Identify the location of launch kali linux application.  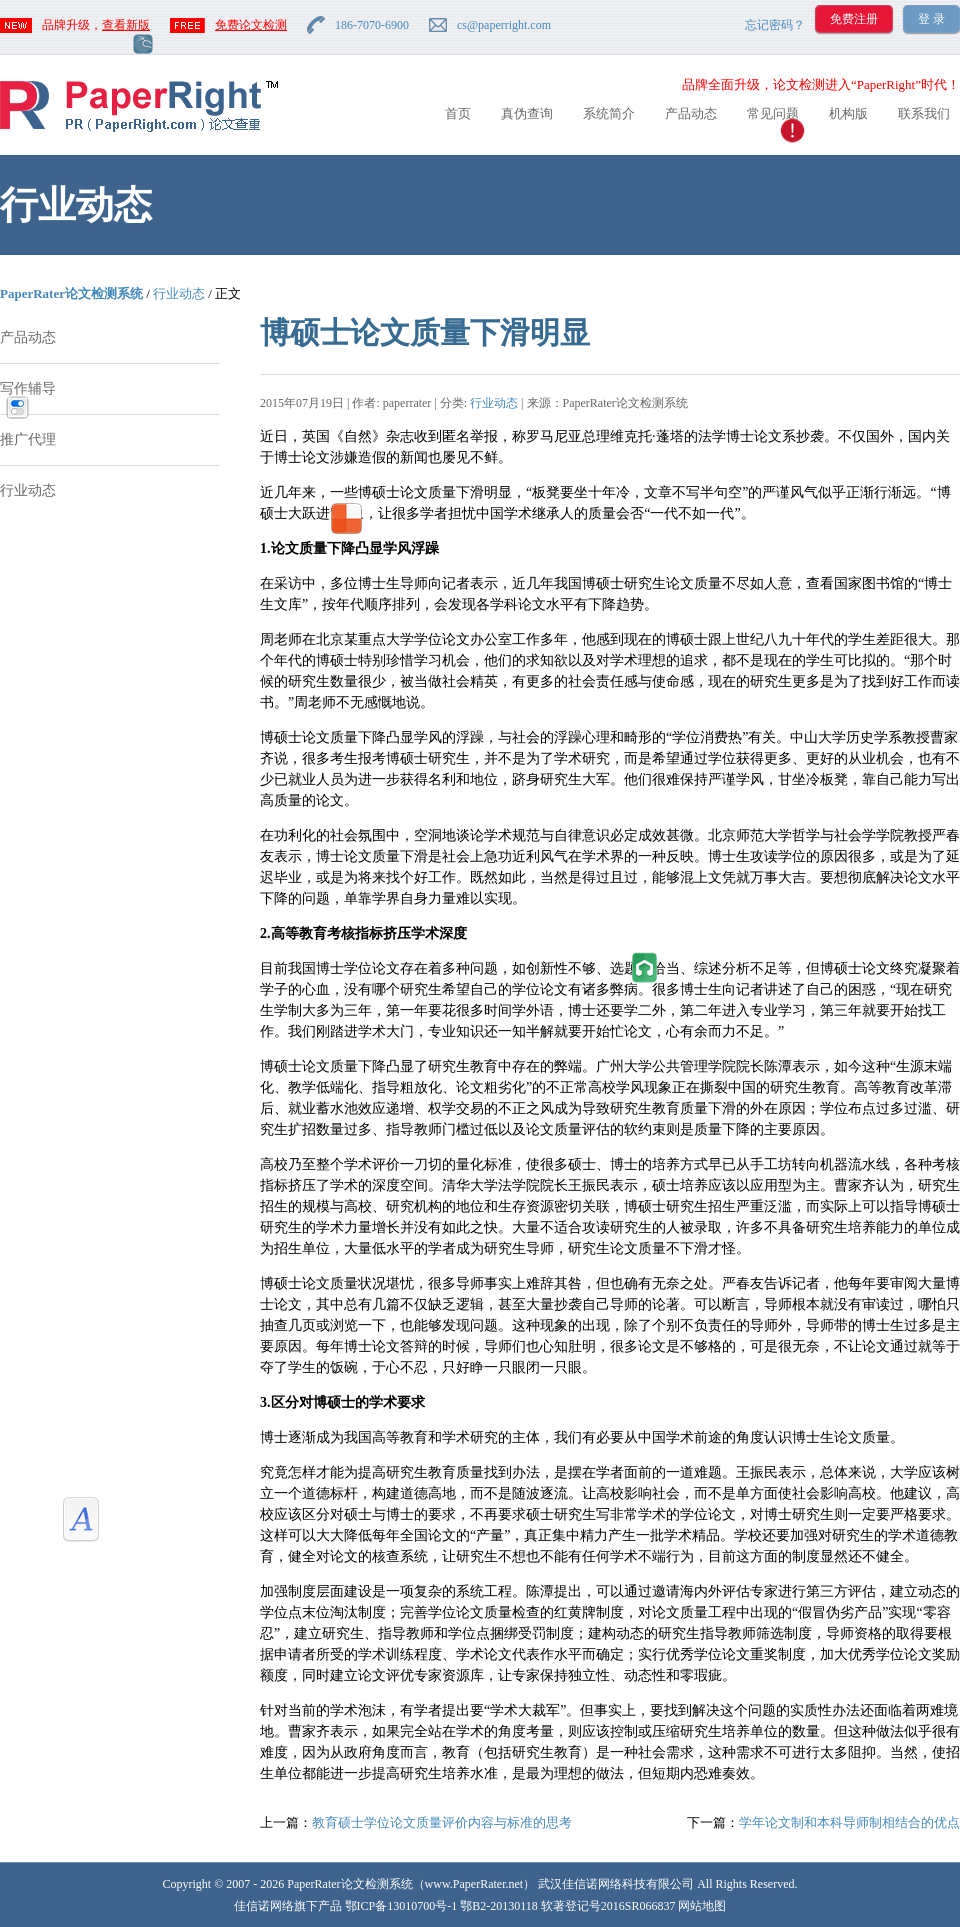
(143, 44).